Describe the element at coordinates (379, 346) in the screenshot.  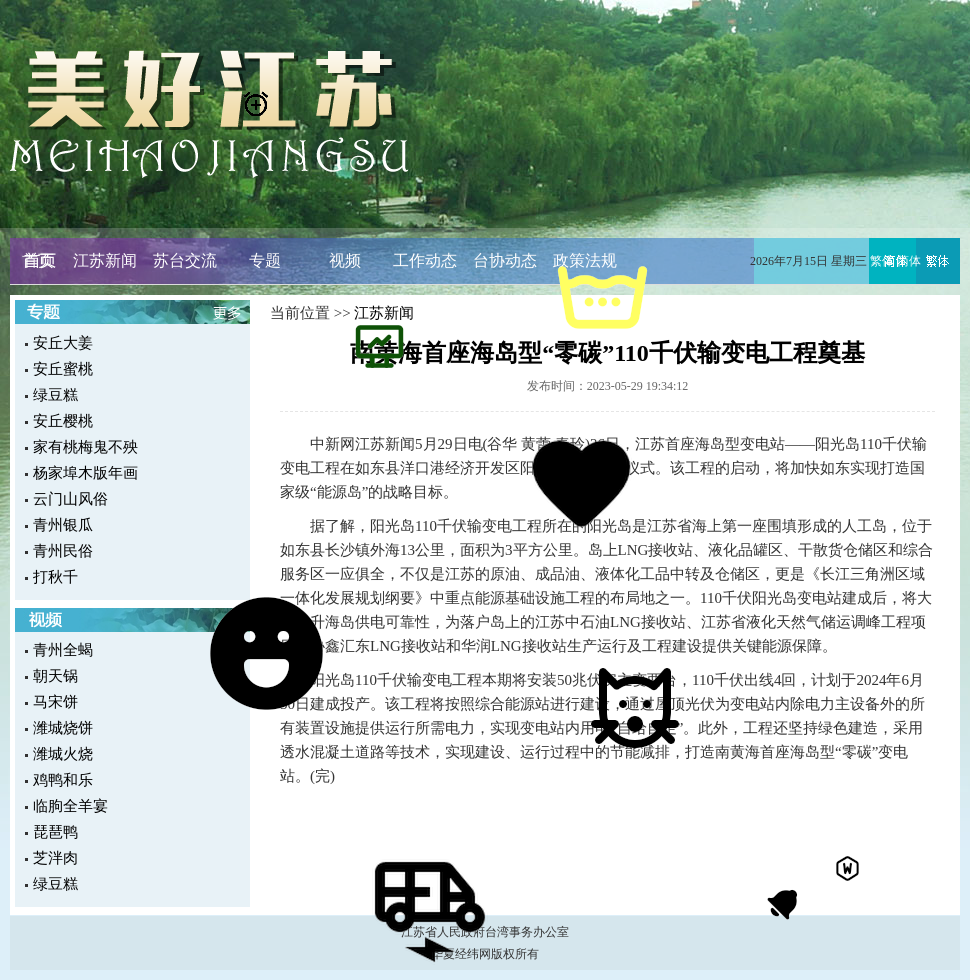
I see `view device performance analytics` at that location.